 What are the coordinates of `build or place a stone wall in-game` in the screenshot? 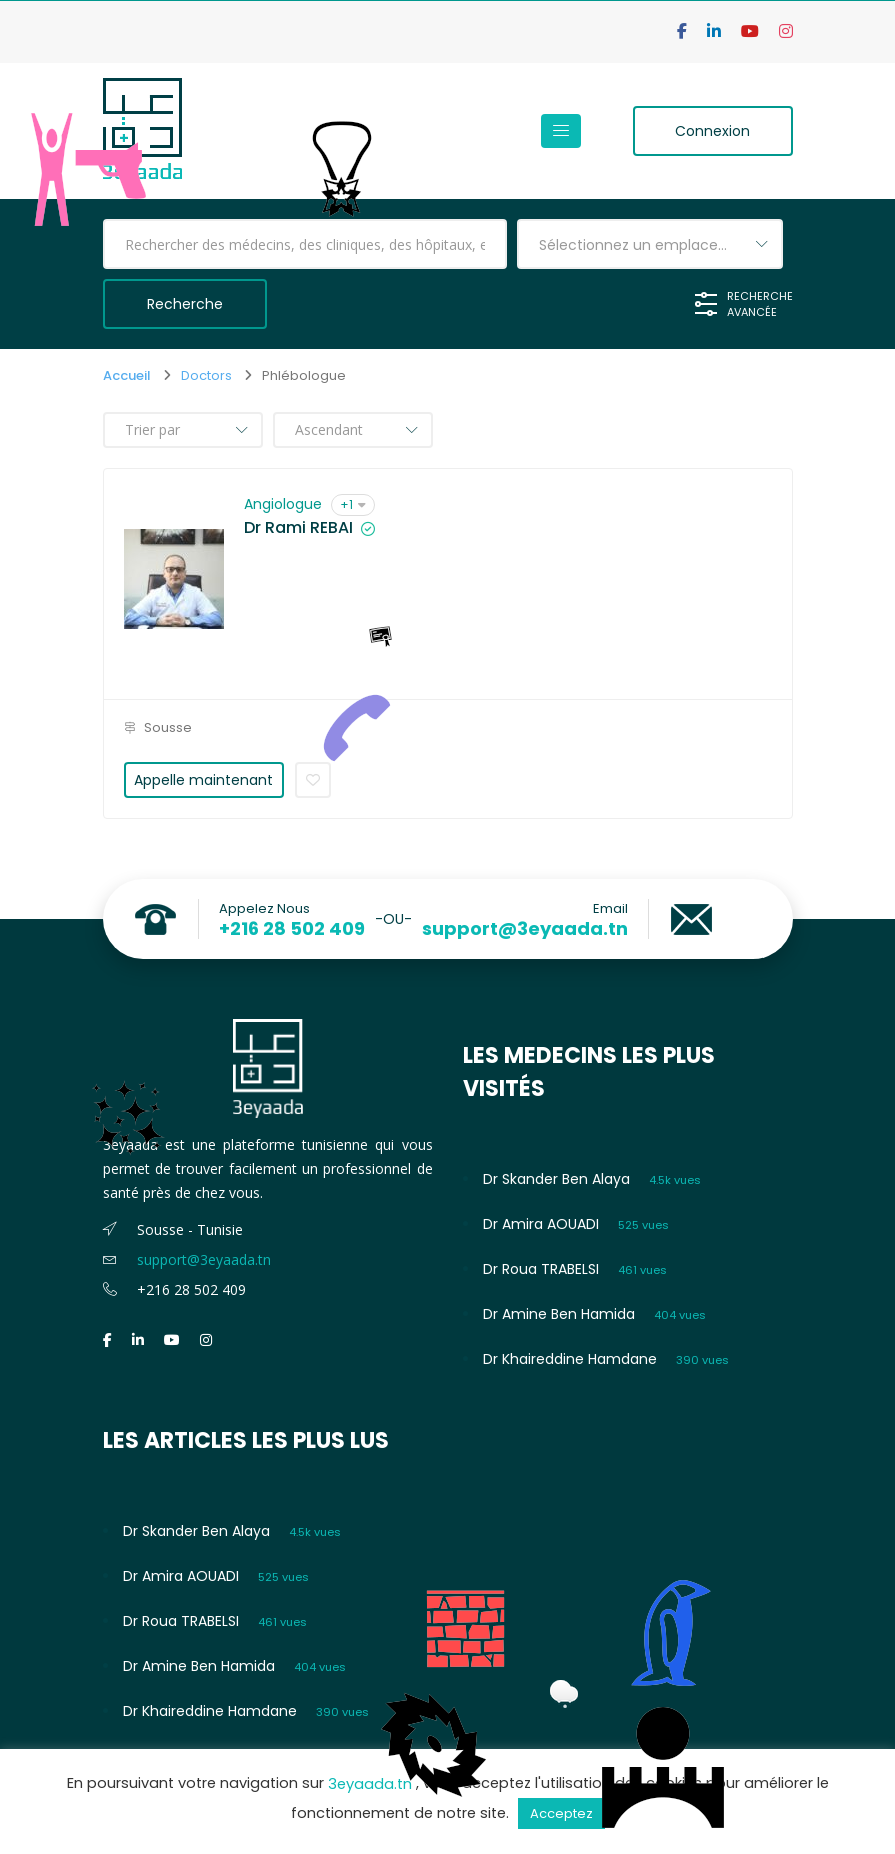 It's located at (465, 1628).